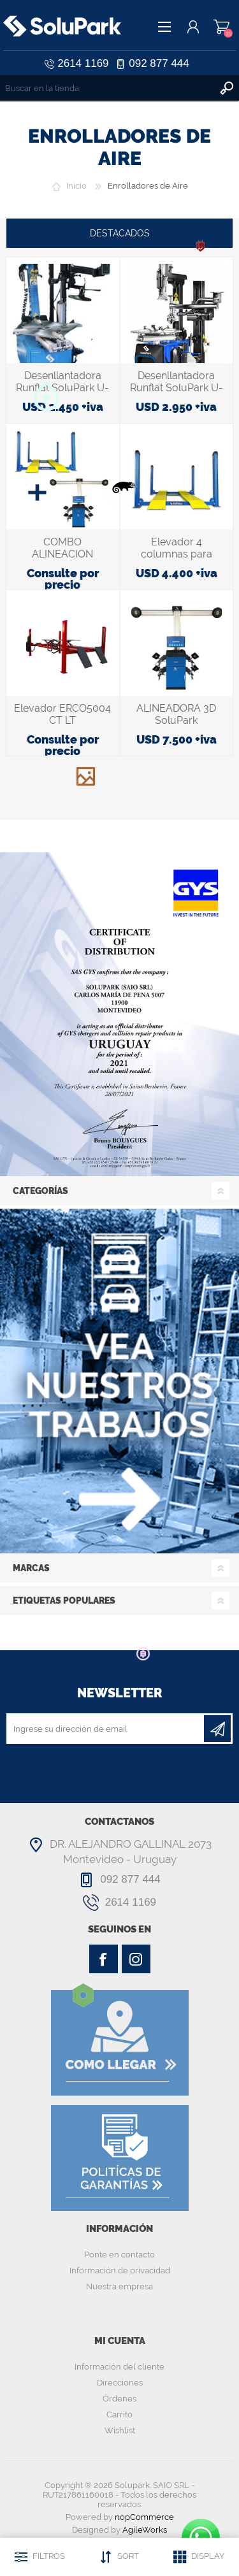  Describe the element at coordinates (46, 397) in the screenshot. I see `indicates hydroelectric or water-powered energy` at that location.